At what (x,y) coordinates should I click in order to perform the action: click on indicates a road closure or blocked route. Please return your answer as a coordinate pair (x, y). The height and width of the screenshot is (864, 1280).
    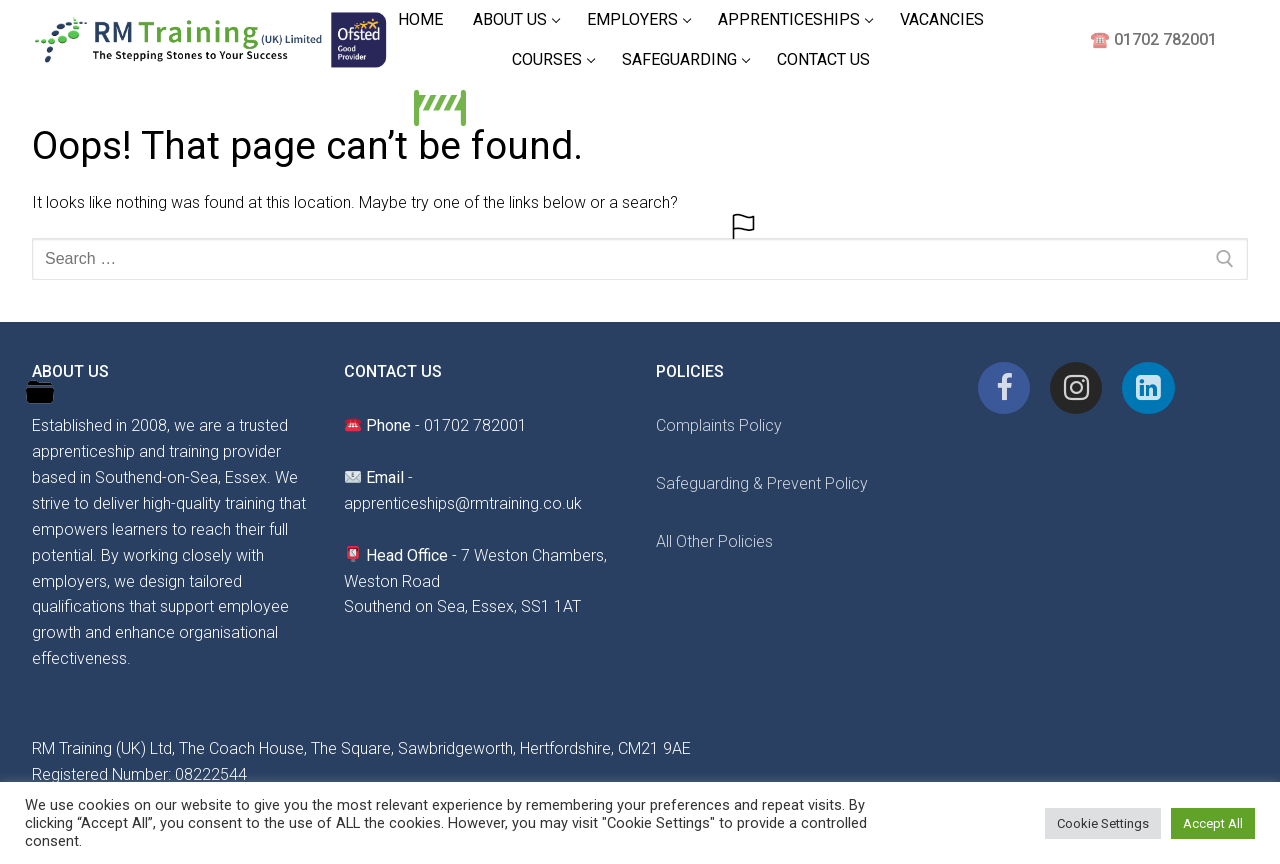
    Looking at the image, I should click on (440, 108).